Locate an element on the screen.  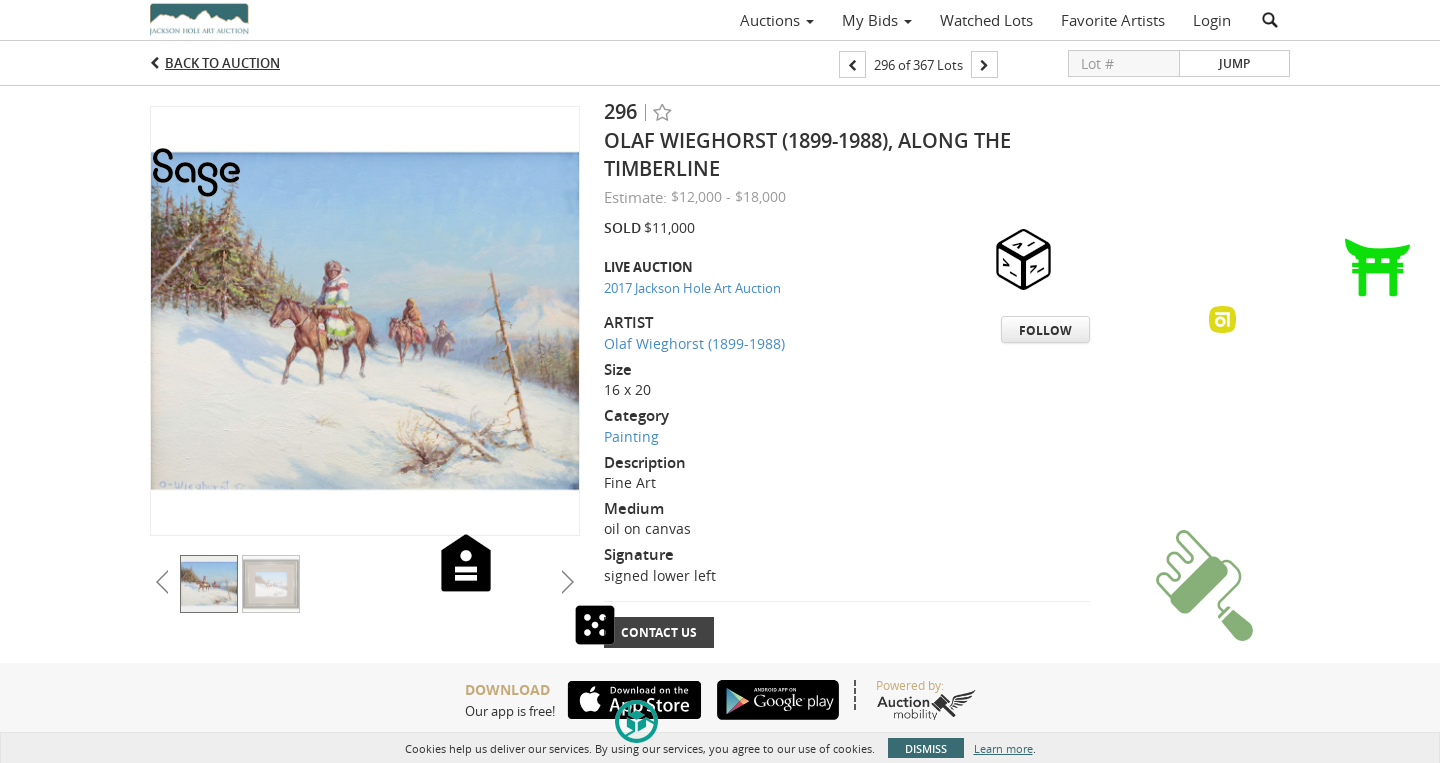
abstract app logo is located at coordinates (1222, 319).